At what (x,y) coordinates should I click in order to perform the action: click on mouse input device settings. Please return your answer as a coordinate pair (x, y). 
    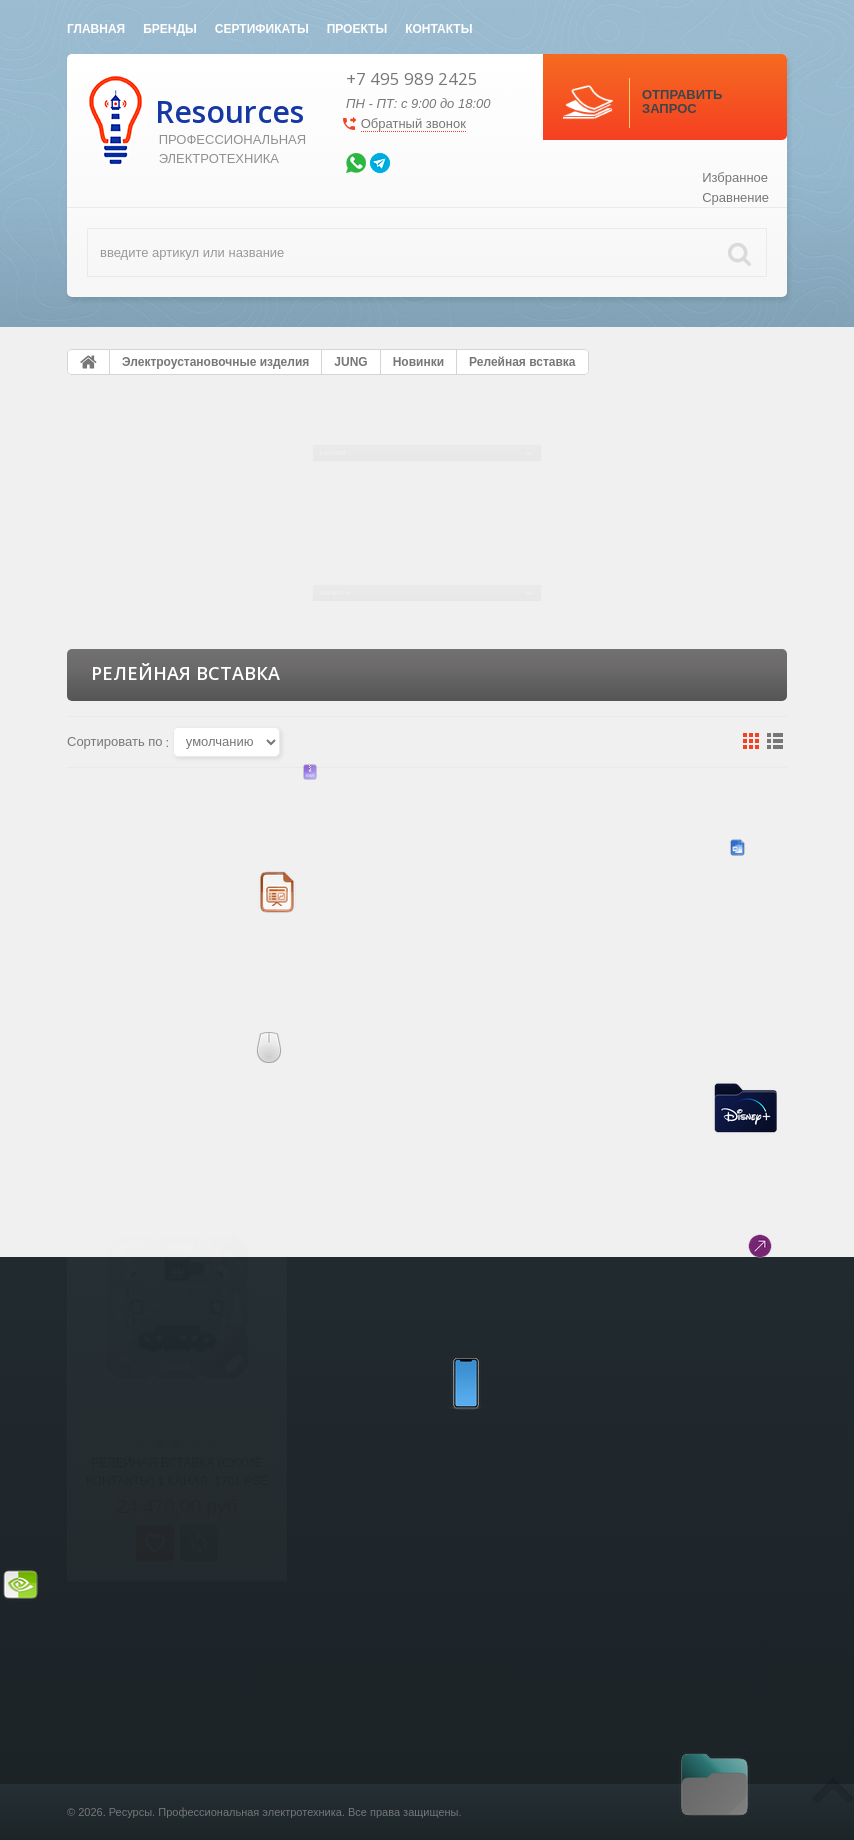
    Looking at the image, I should click on (268, 1047).